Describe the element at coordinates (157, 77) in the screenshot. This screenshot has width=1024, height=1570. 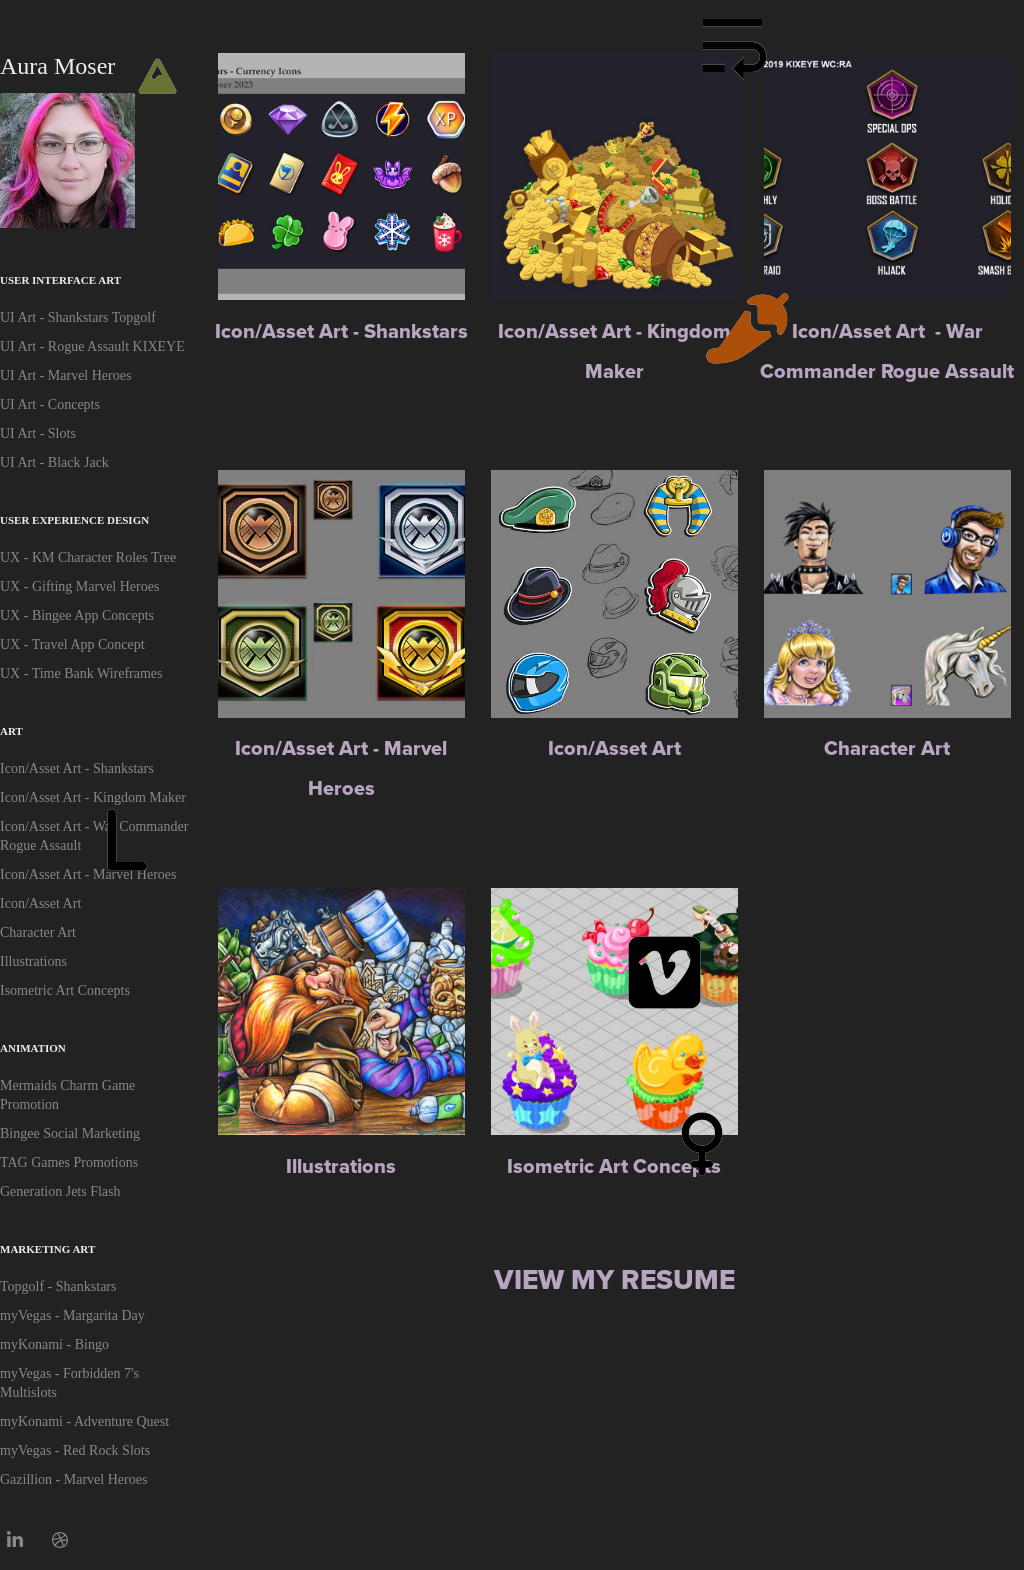
I see `view outdoor or nature-related content` at that location.